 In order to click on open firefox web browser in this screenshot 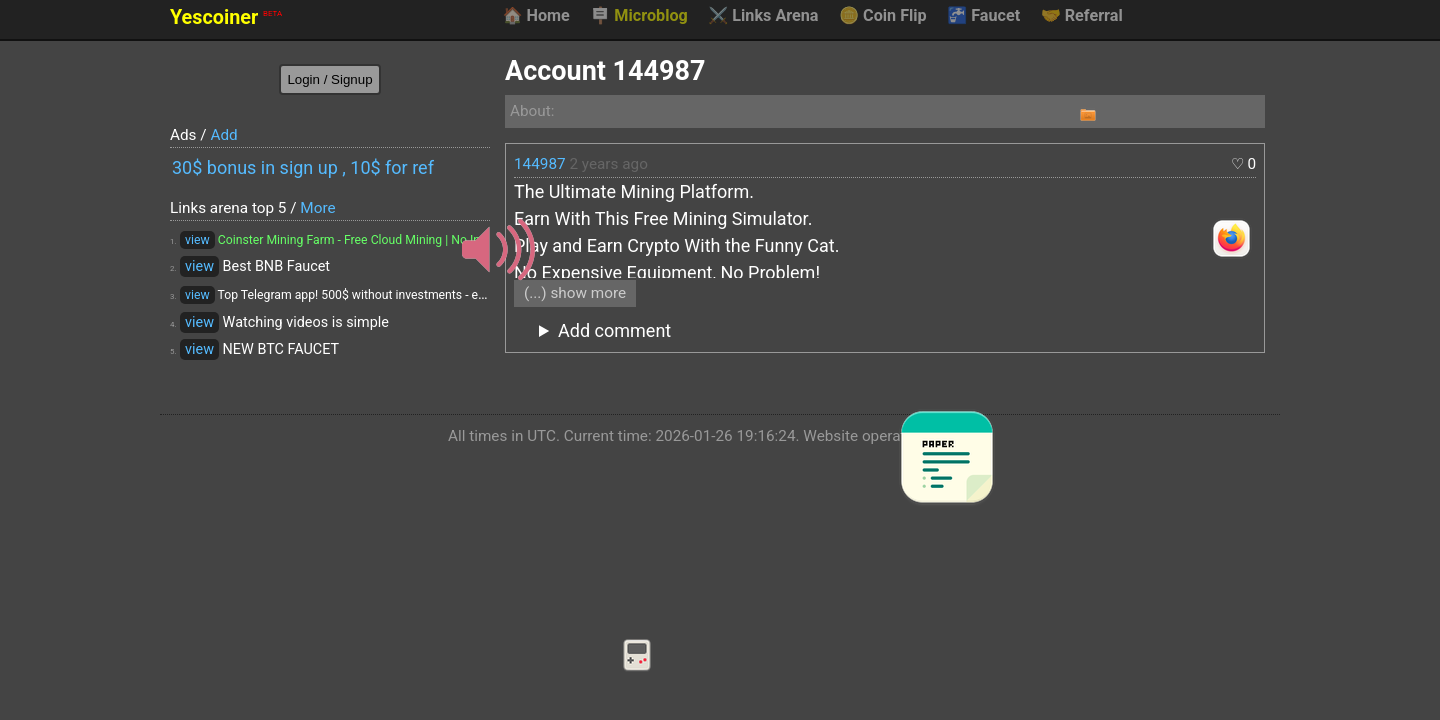, I will do `click(1231, 238)`.